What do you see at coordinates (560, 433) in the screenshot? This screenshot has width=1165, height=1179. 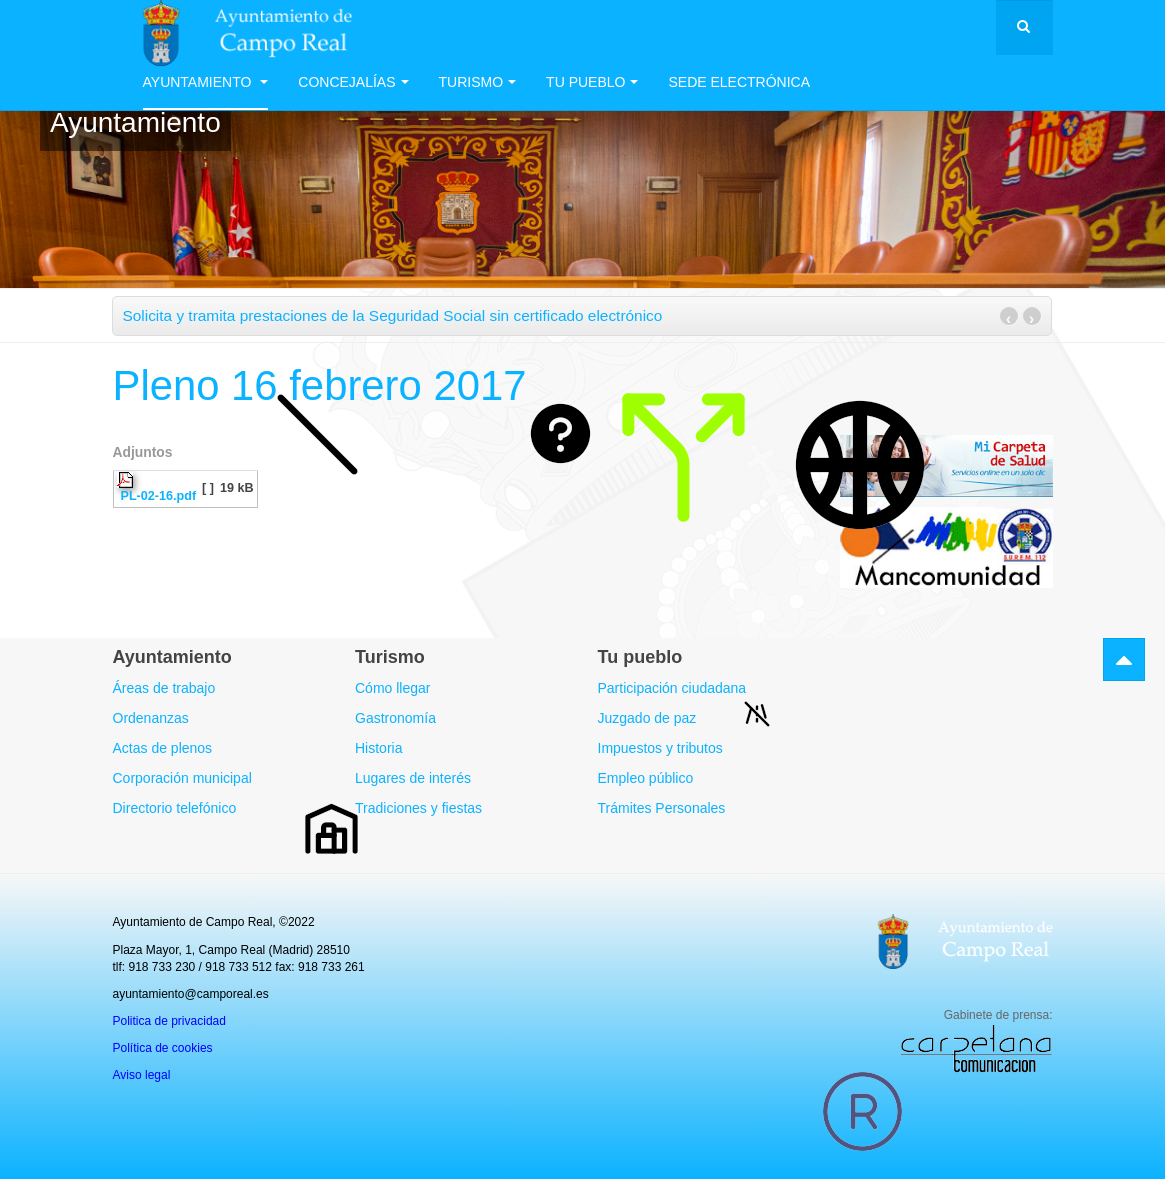 I see `access help or support` at bounding box center [560, 433].